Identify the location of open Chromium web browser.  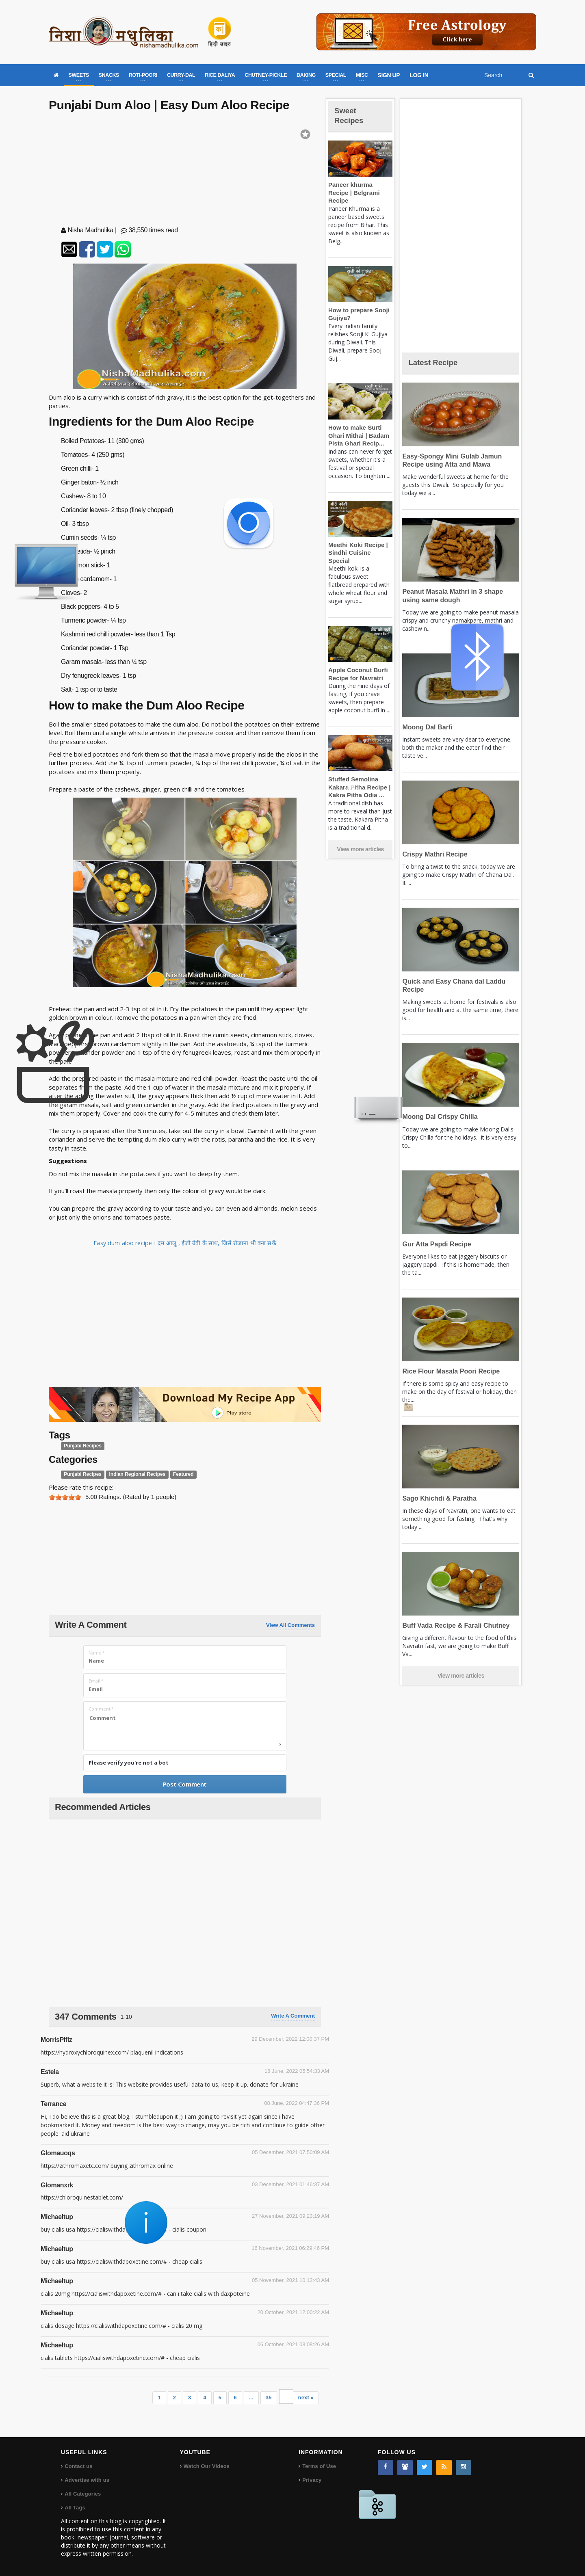
(249, 523).